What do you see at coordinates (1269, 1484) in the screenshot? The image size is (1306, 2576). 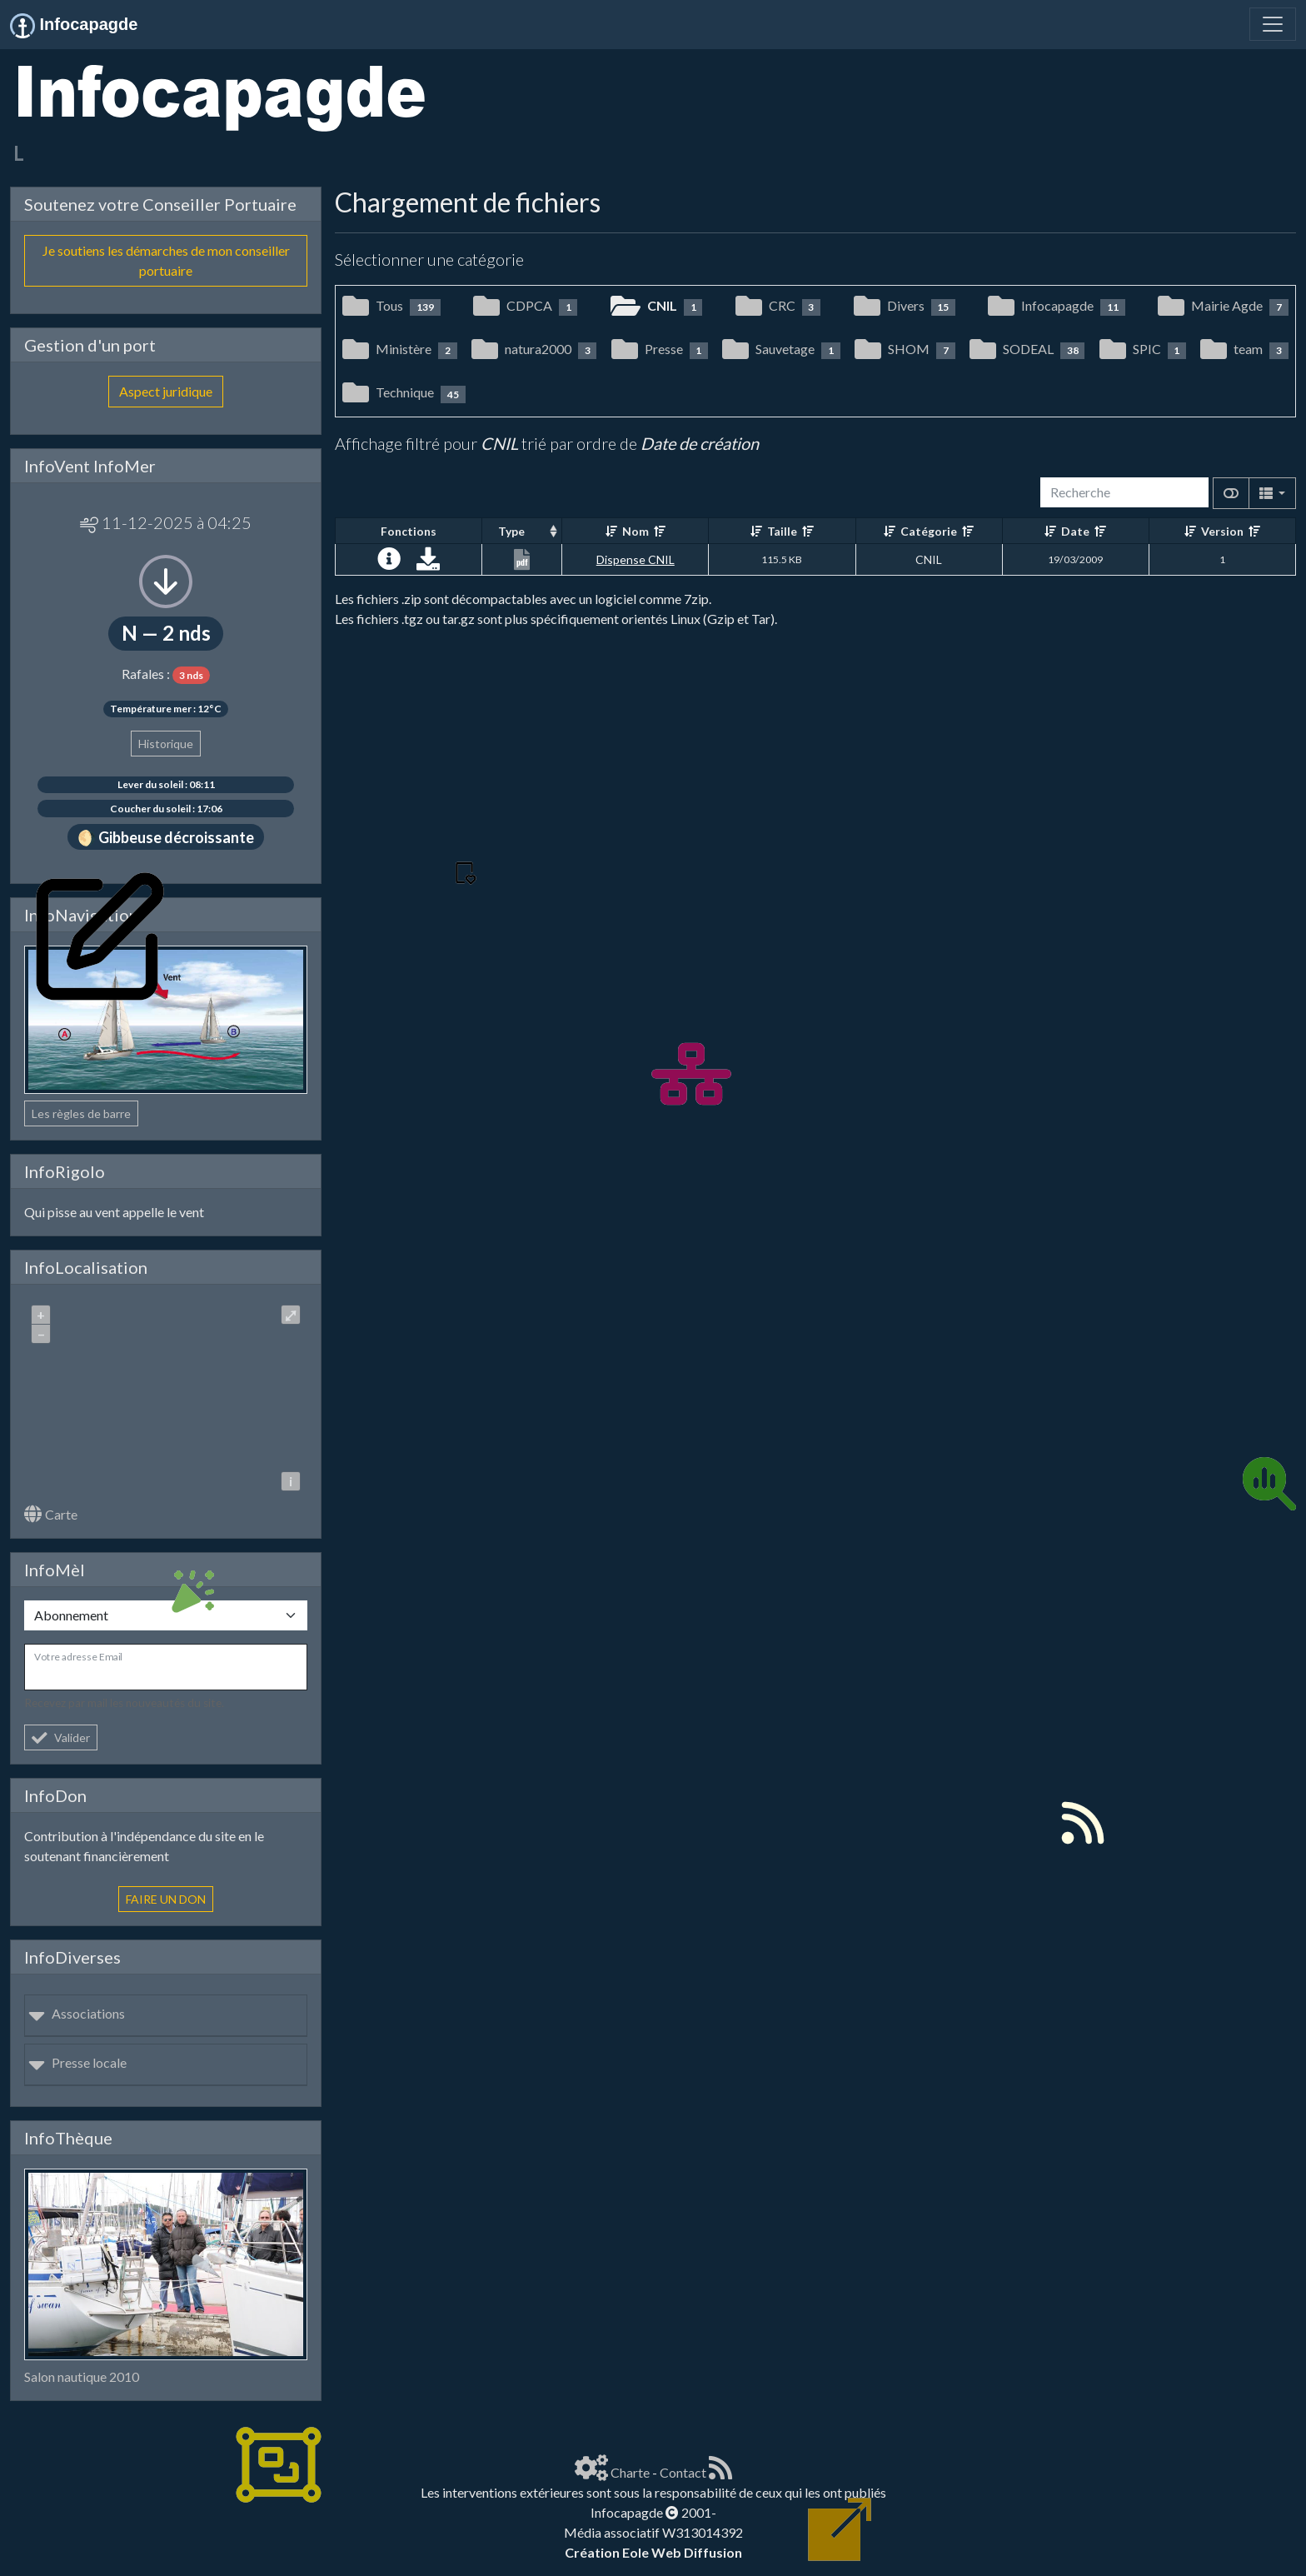 I see `analyze data or view analytics` at bounding box center [1269, 1484].